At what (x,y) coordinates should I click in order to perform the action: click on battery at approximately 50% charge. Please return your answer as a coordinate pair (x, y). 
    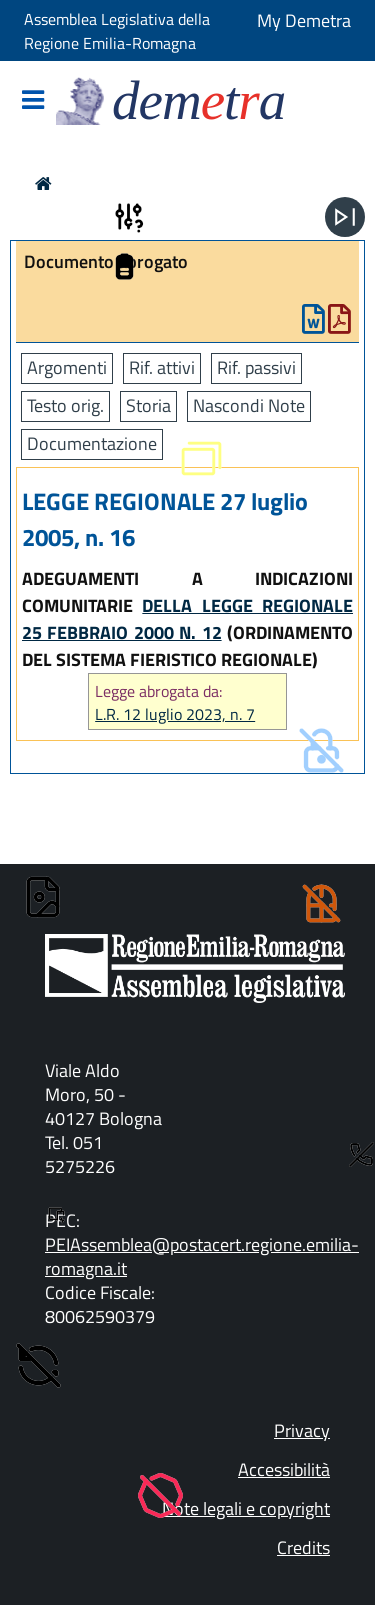
    Looking at the image, I should click on (124, 266).